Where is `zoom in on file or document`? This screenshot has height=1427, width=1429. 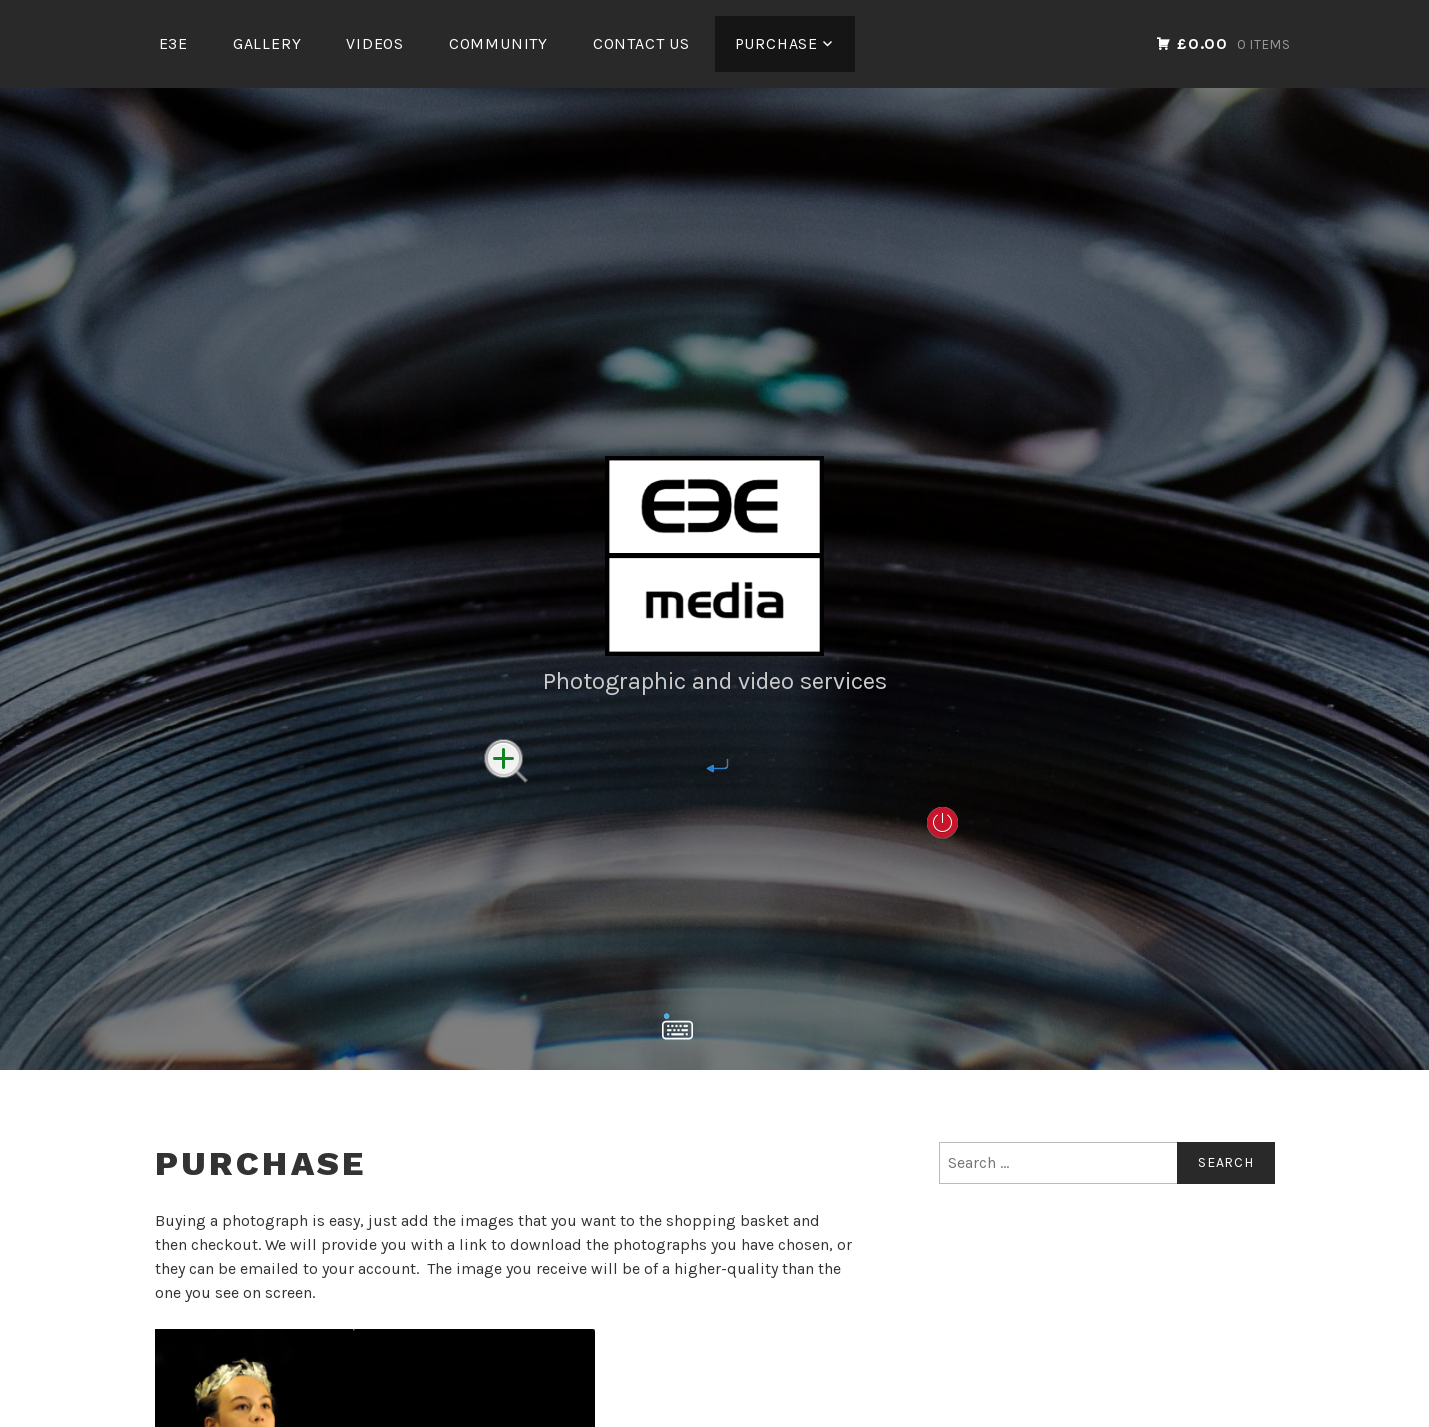 zoom in on file or document is located at coordinates (506, 761).